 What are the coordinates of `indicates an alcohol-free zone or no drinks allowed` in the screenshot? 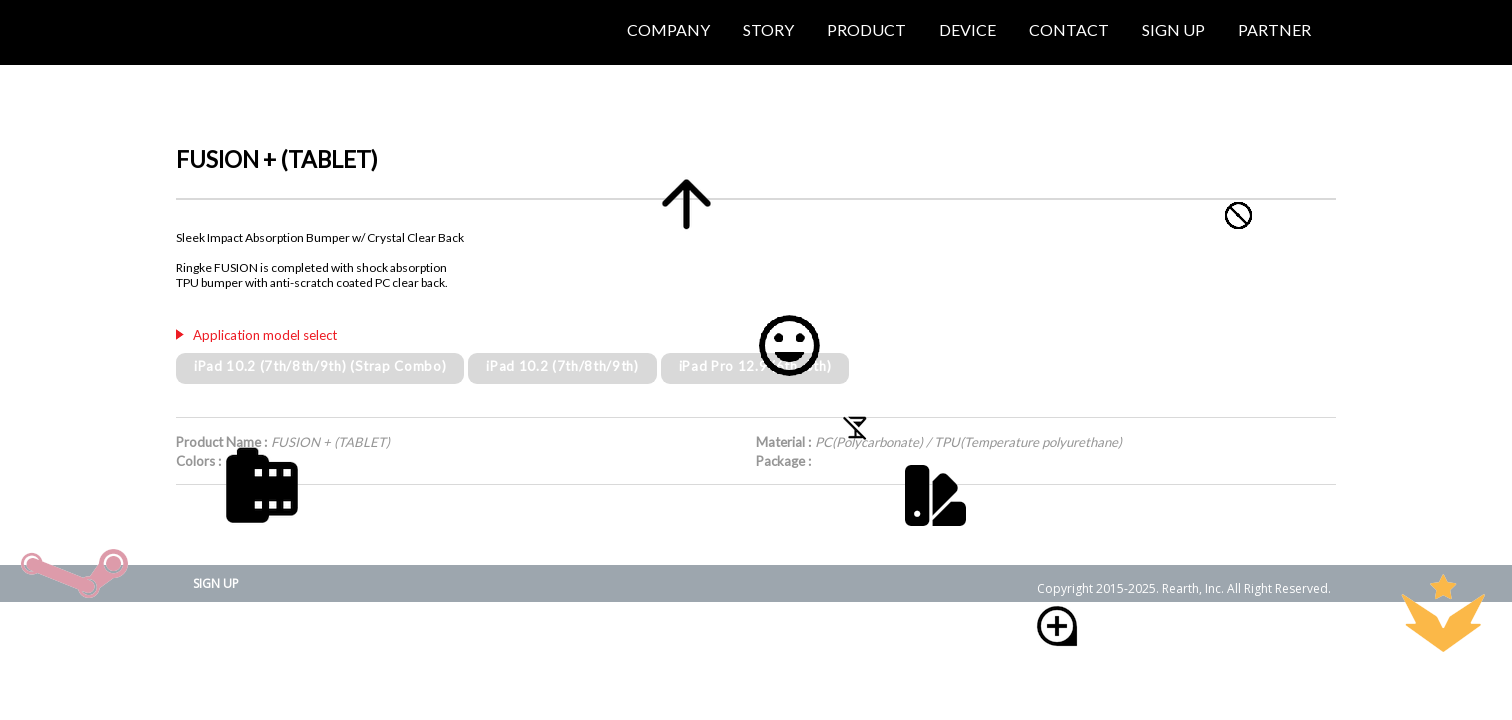 It's located at (855, 427).